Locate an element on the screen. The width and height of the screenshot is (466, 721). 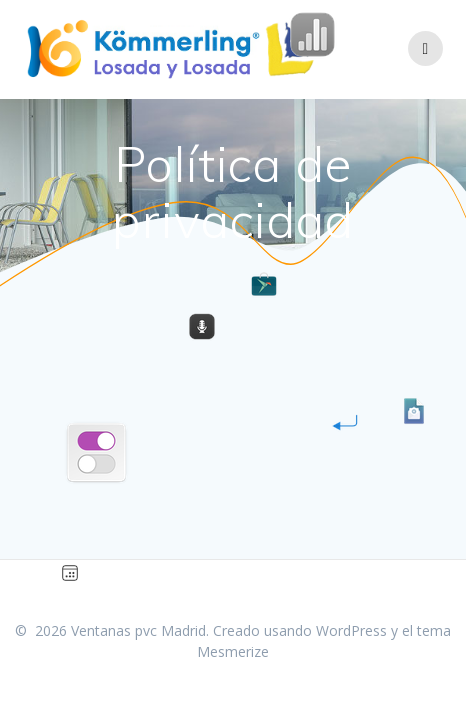
open system tweaks or customization settings is located at coordinates (96, 452).